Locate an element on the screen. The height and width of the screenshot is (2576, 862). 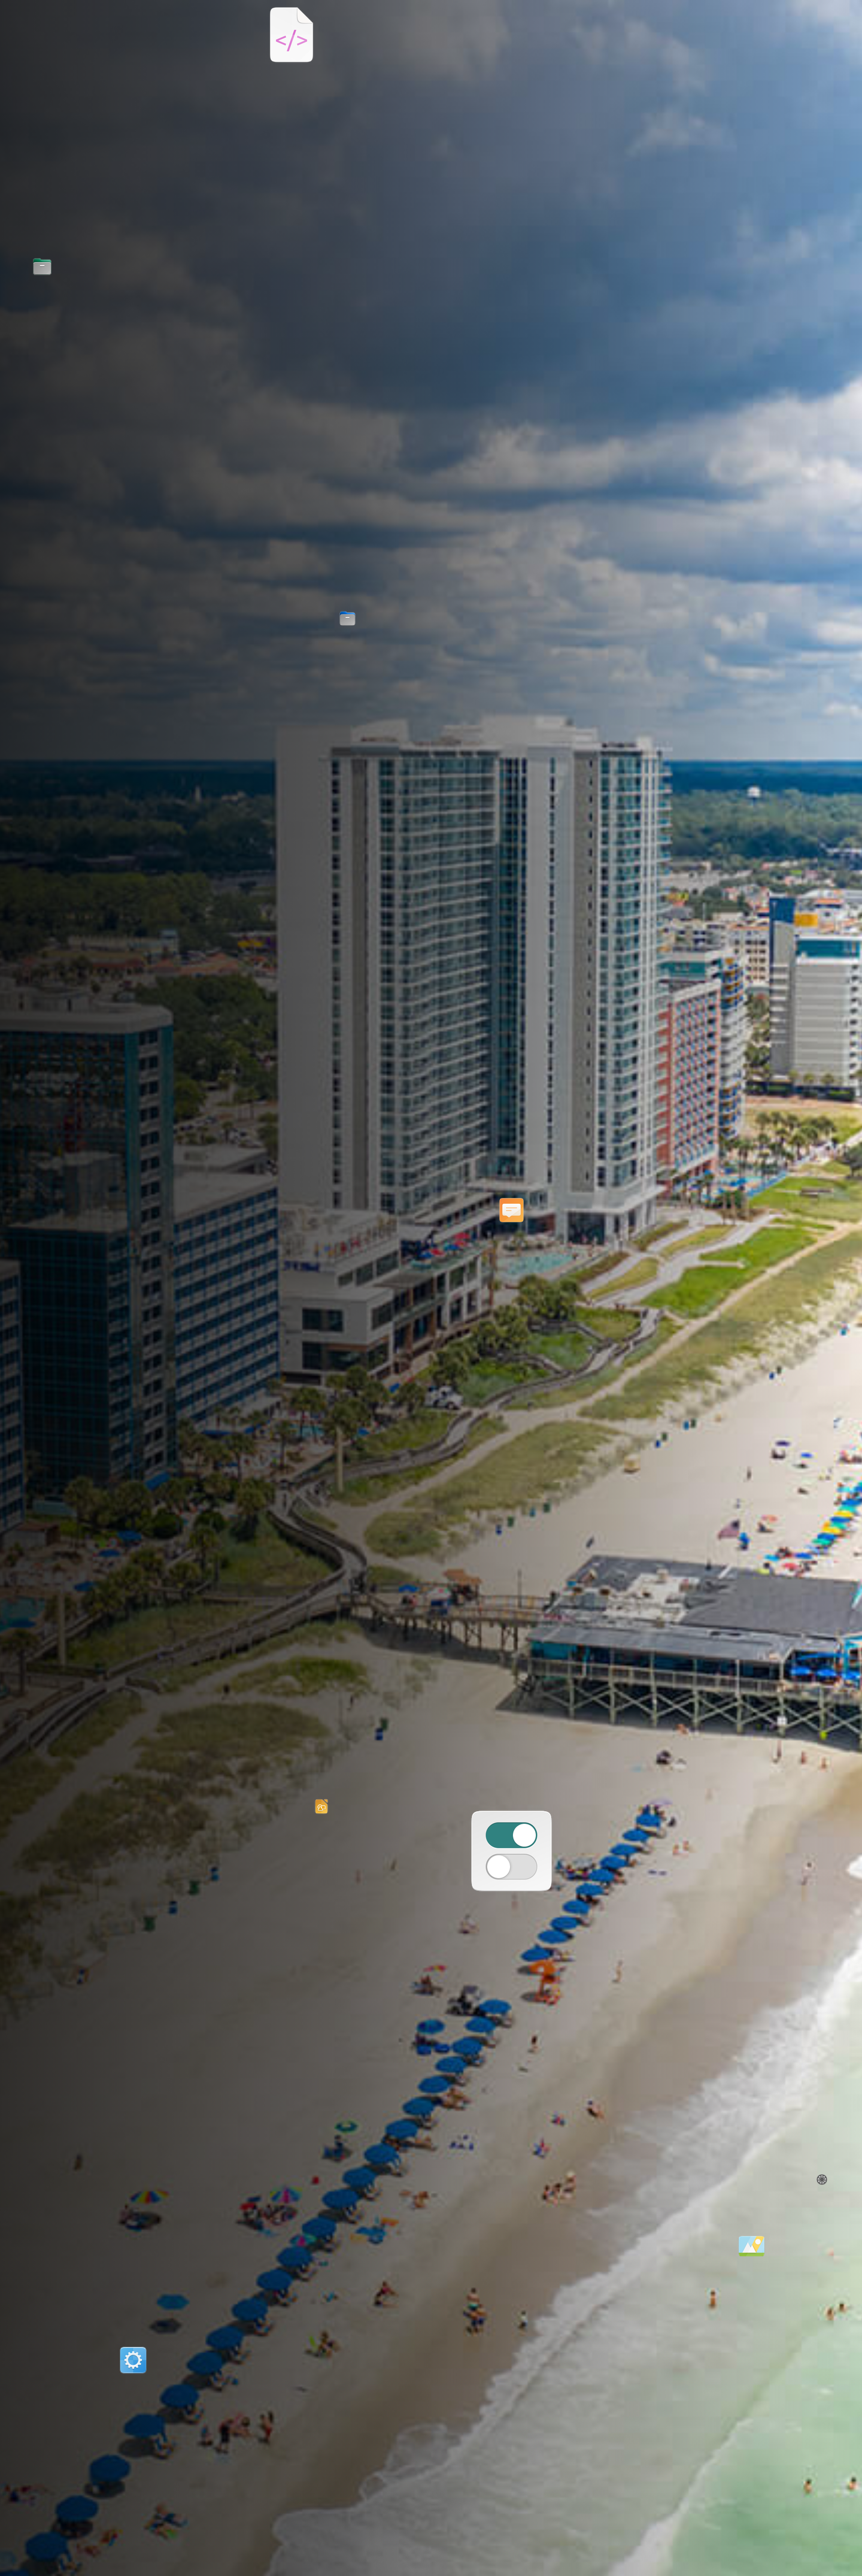
an xml or markup language file is located at coordinates (292, 35).